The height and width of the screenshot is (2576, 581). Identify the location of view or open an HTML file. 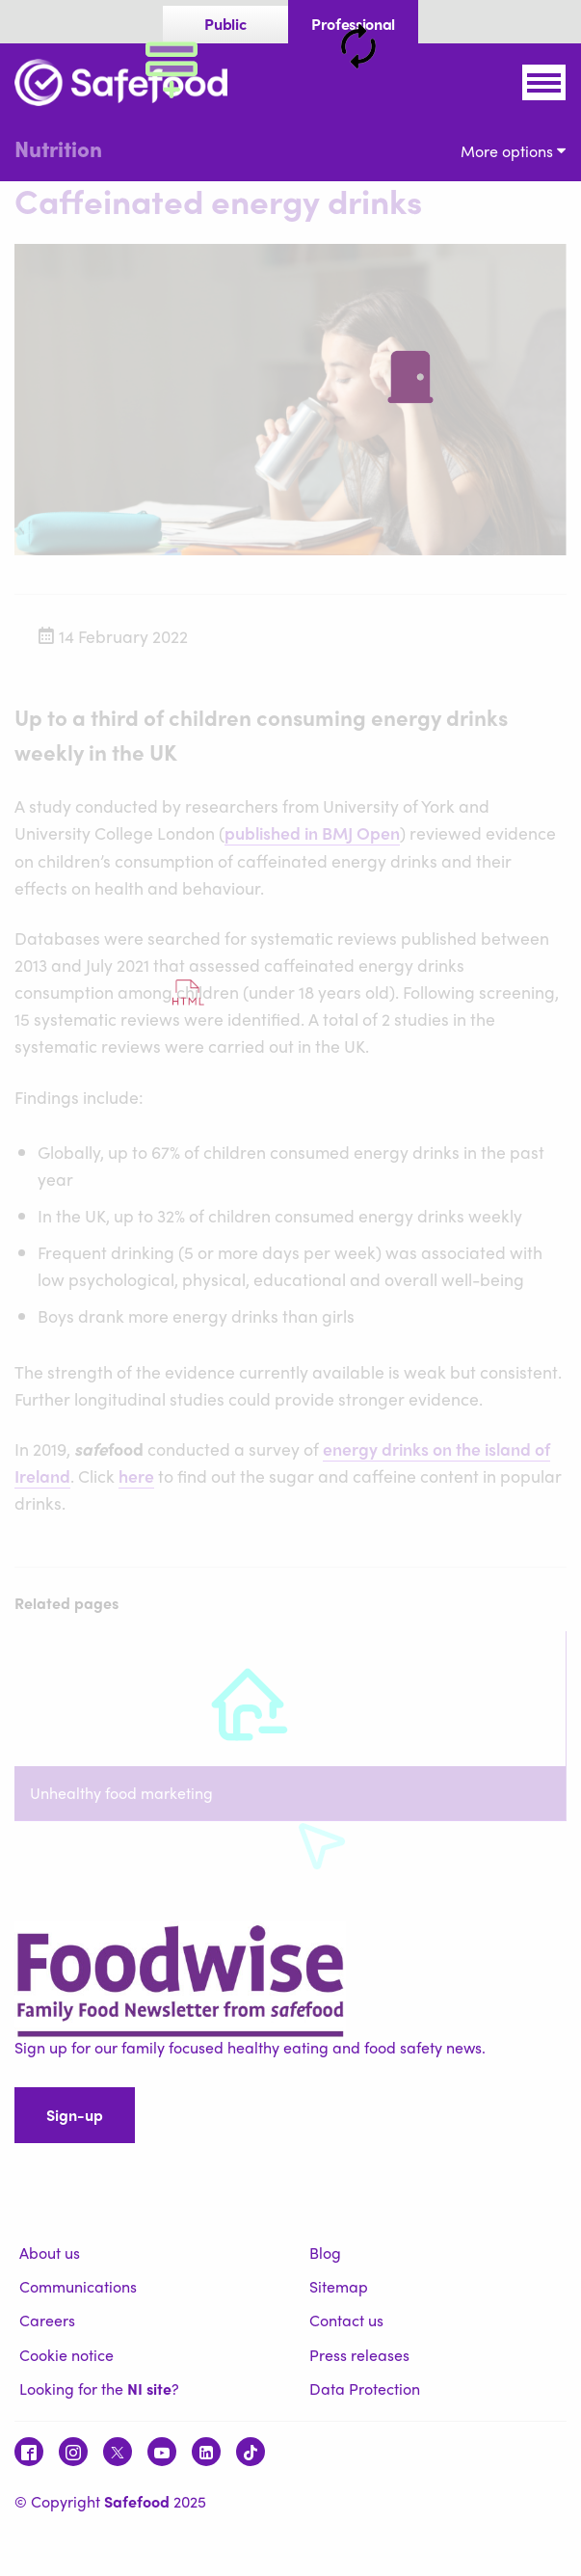
(187, 993).